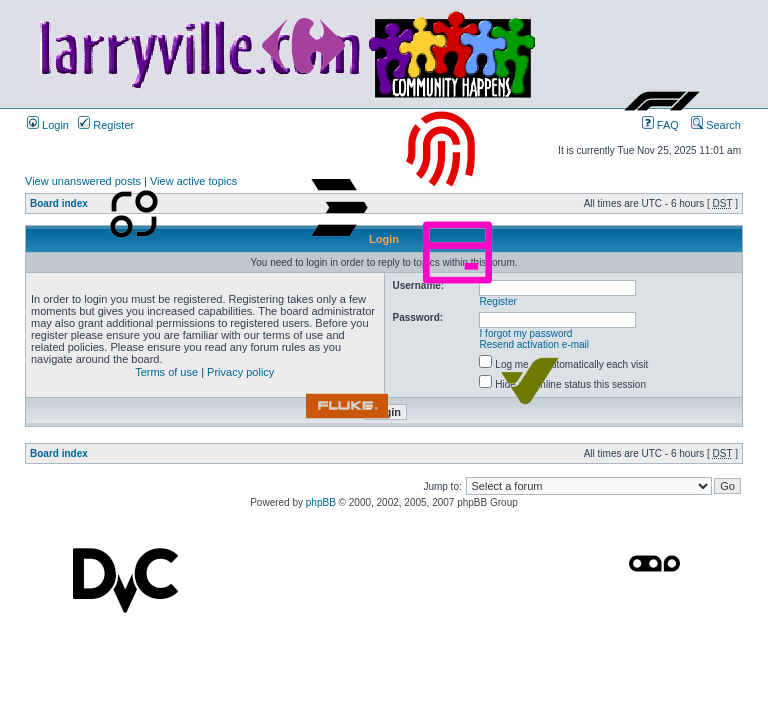 The height and width of the screenshot is (720, 768). I want to click on authenticate using fingerprint recognition, so click(441, 148).